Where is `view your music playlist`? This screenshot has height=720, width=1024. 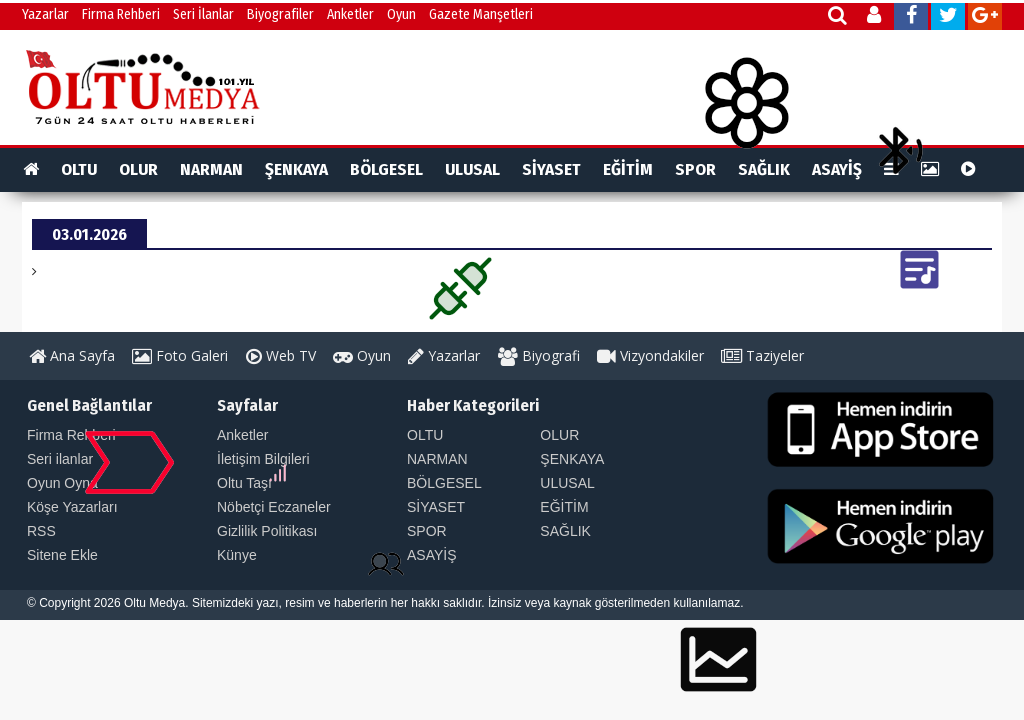
view your music playlist is located at coordinates (919, 269).